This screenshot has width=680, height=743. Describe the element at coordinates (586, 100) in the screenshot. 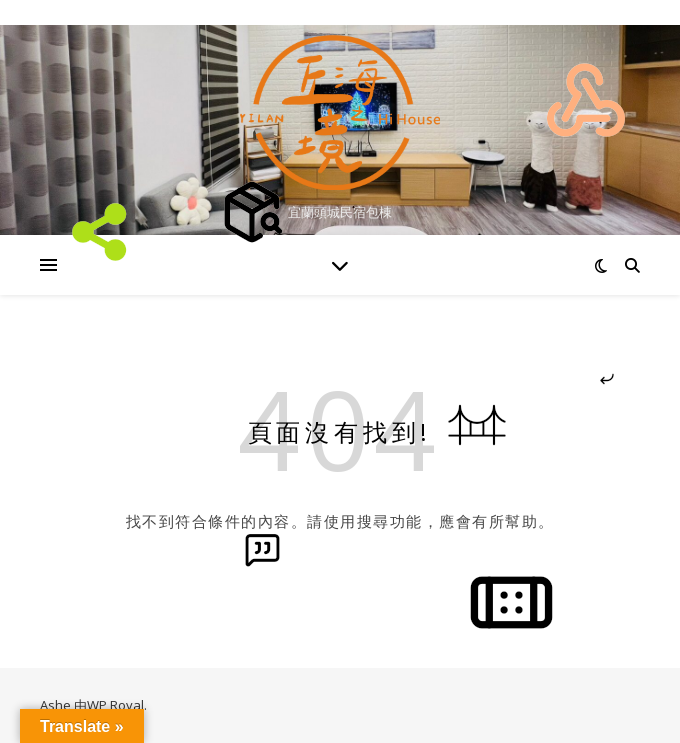

I see `configure webhook integrations` at that location.